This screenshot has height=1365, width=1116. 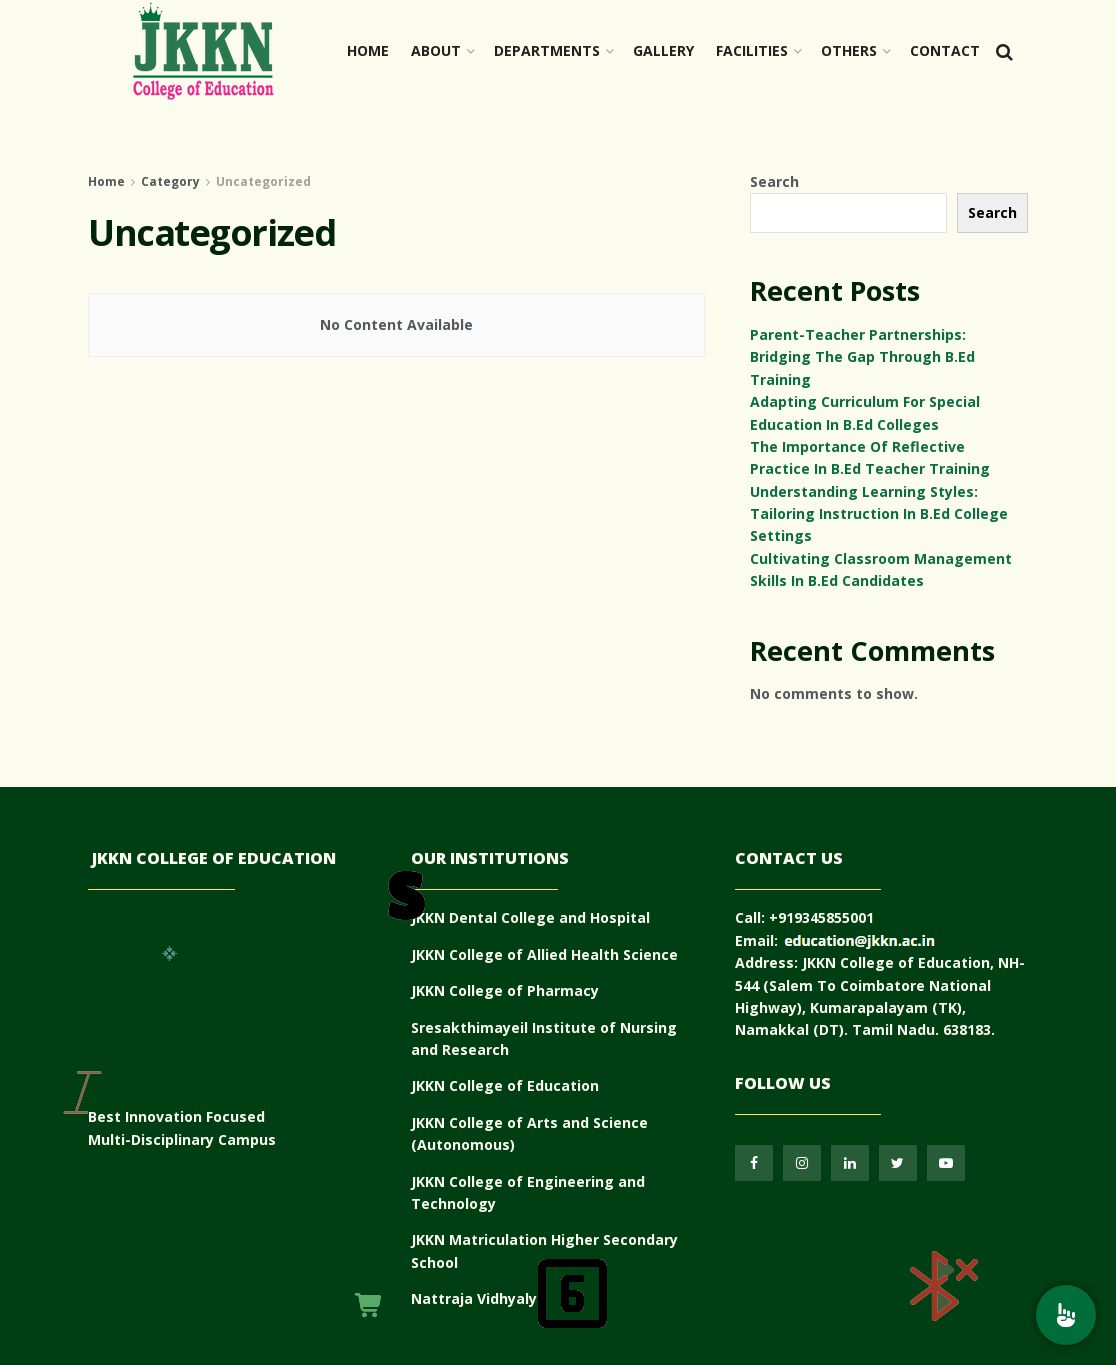 What do you see at coordinates (405, 895) in the screenshot?
I see `connect to stripe payment processing` at bounding box center [405, 895].